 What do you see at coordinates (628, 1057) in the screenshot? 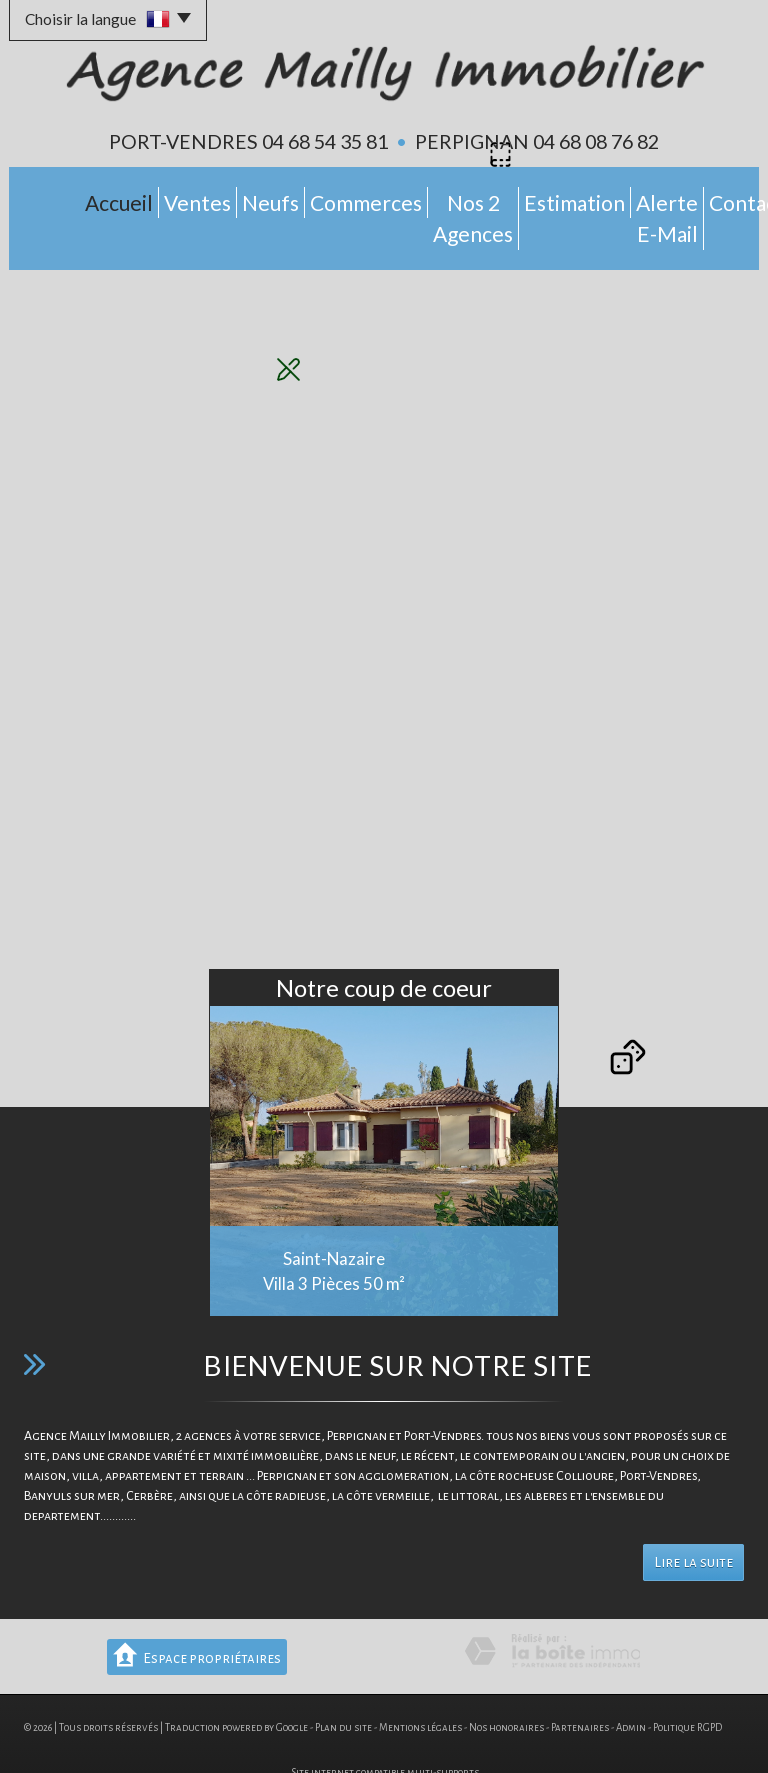
I see `randomize or shuffle content` at bounding box center [628, 1057].